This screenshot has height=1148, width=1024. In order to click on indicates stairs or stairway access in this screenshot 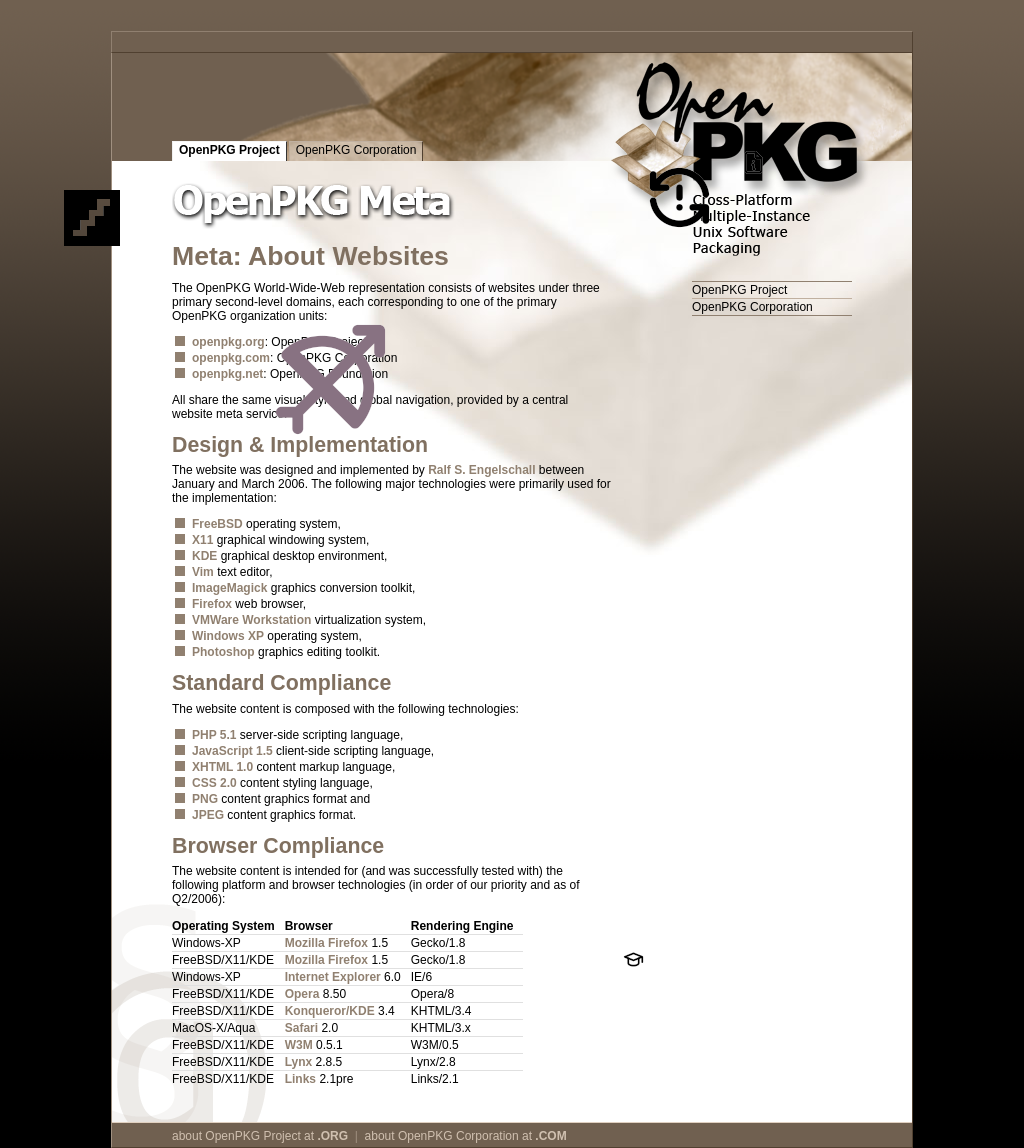, I will do `click(92, 218)`.